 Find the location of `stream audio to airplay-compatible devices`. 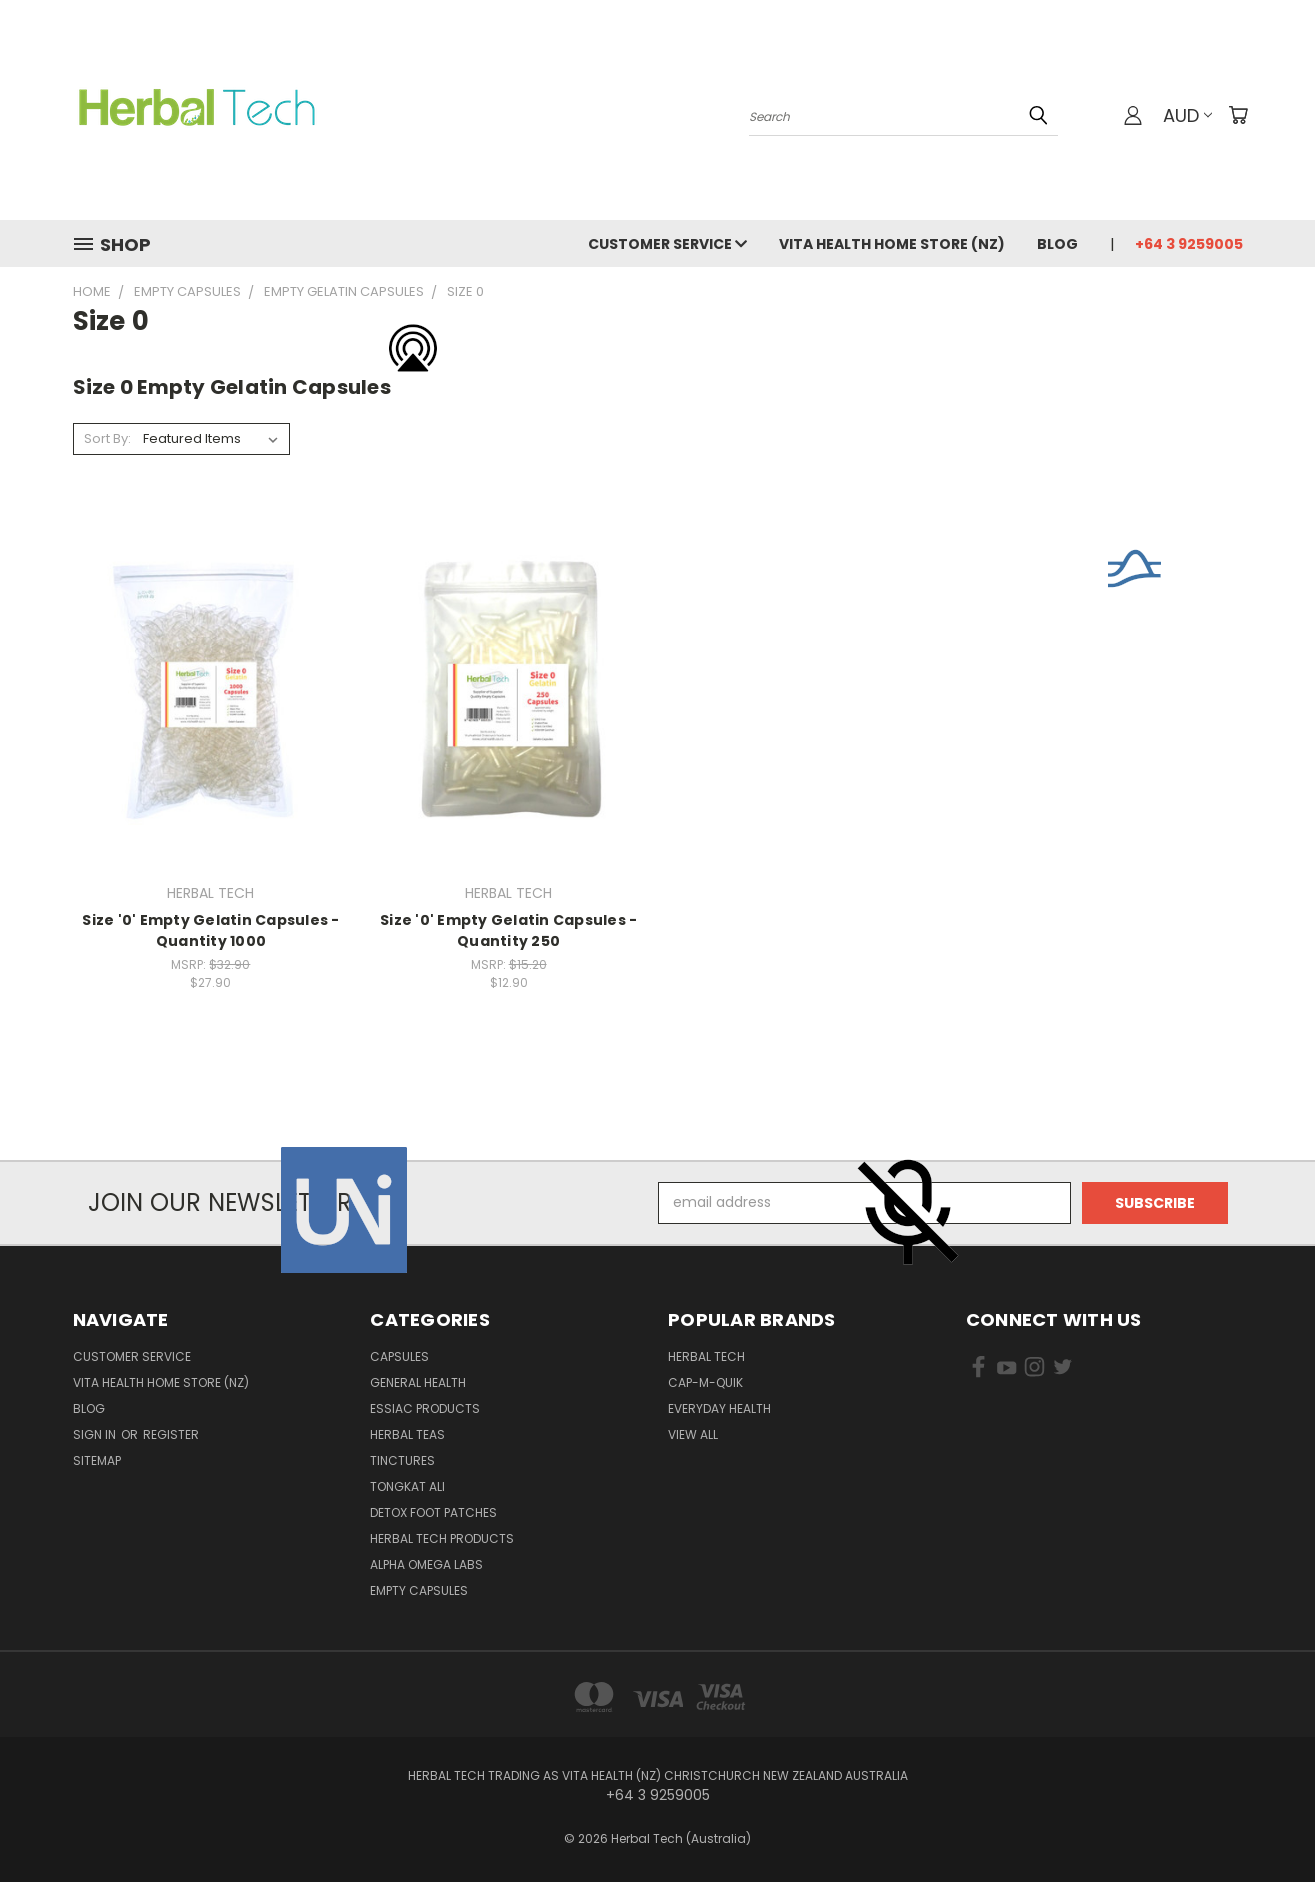

stream audio to airplay-compatible devices is located at coordinates (413, 348).